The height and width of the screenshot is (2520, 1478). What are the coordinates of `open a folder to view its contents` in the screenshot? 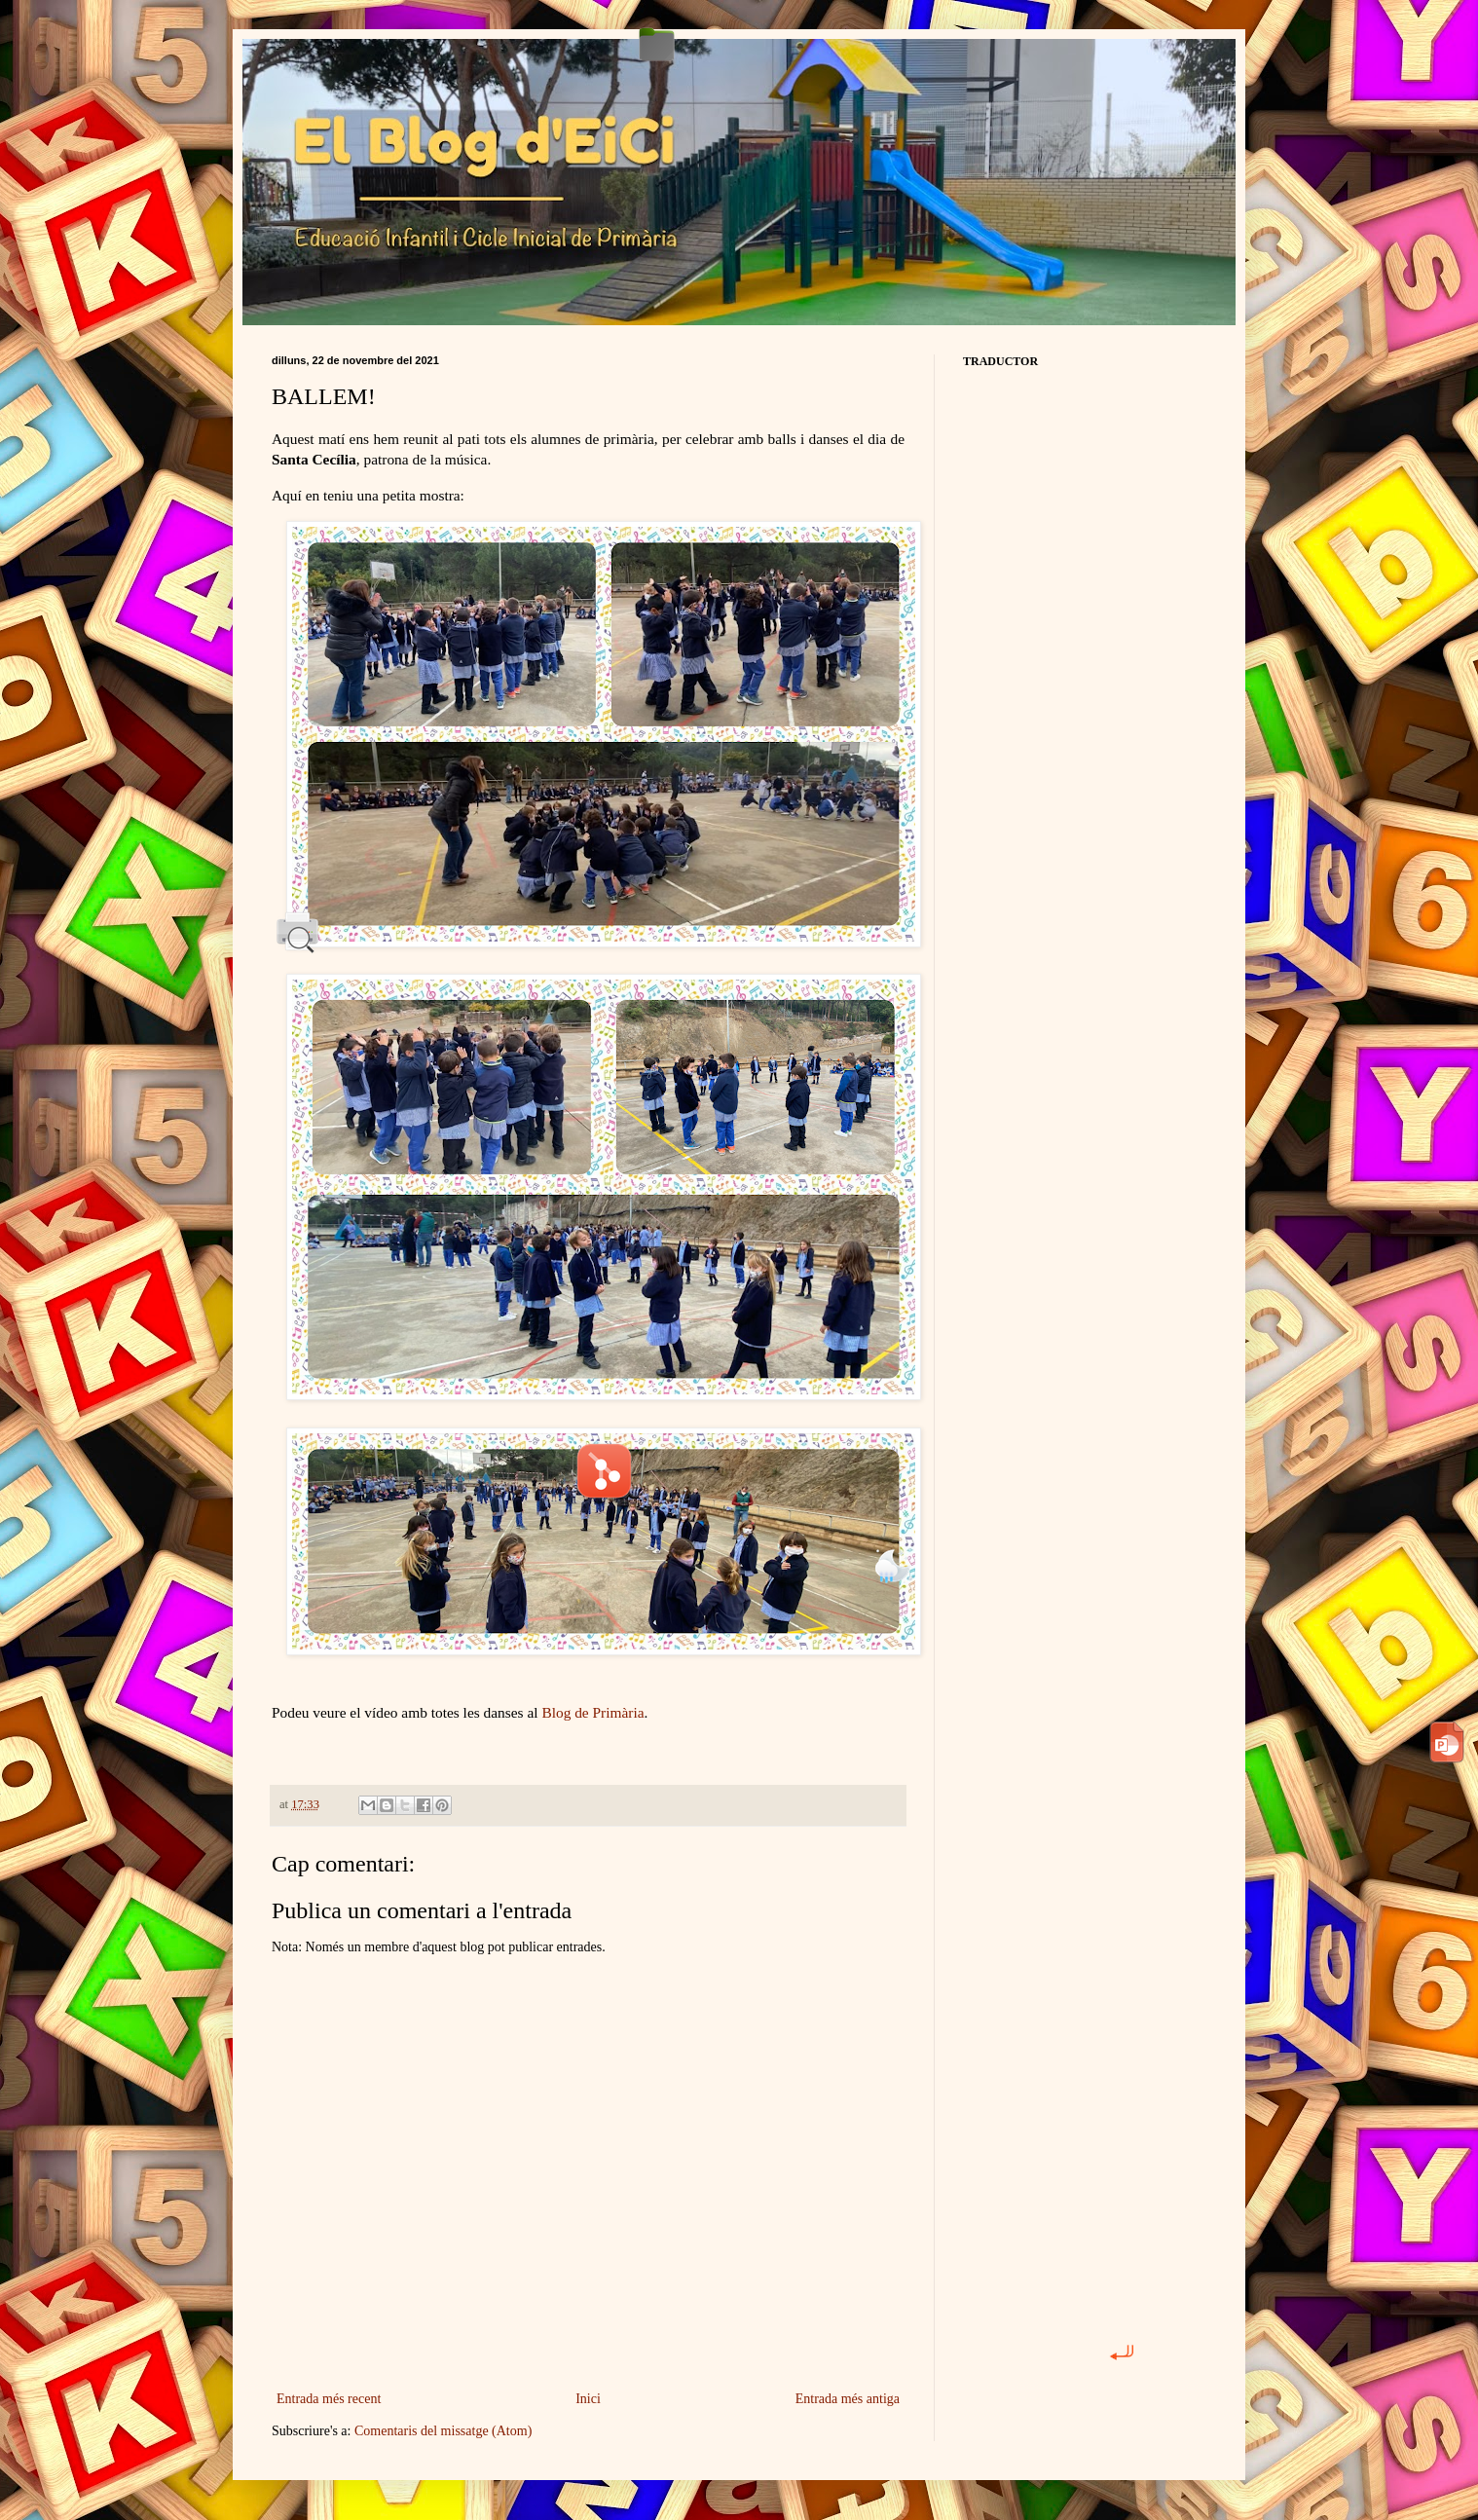 It's located at (656, 44).